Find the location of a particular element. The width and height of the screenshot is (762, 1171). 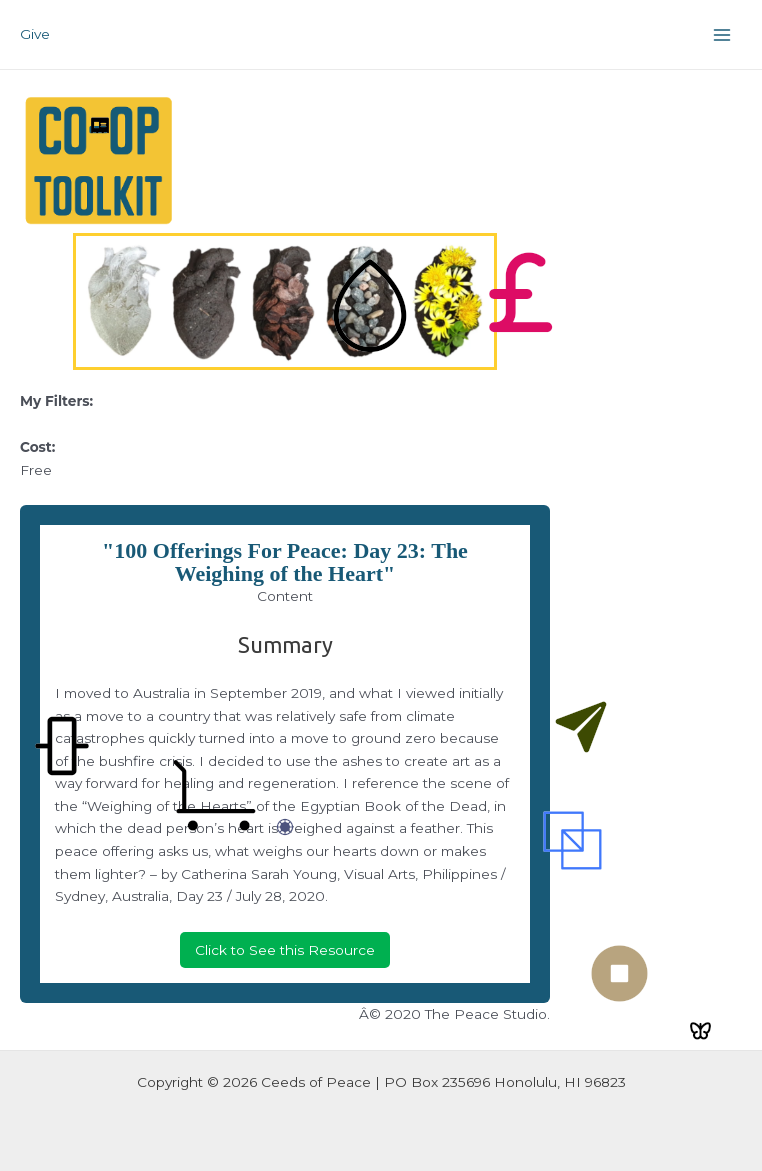

access casino or gambling games is located at coordinates (285, 827).